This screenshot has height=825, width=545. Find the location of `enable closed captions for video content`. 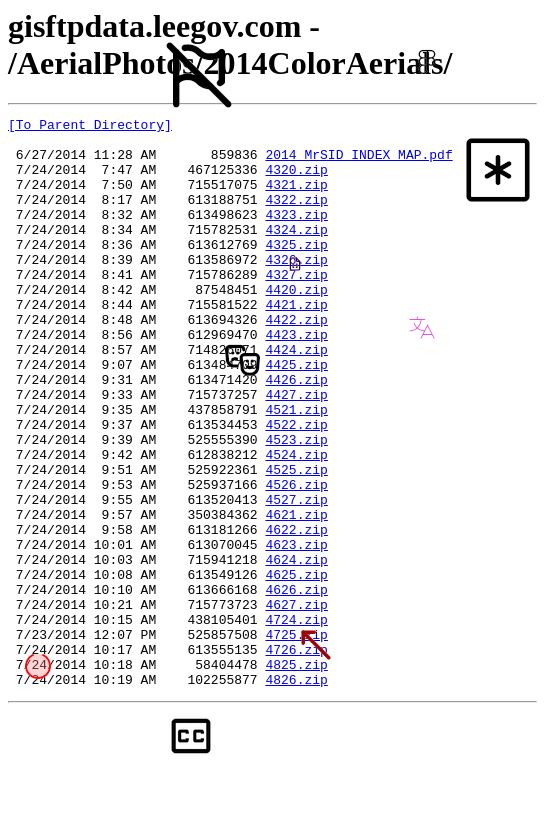

enable closed captions for video content is located at coordinates (191, 736).